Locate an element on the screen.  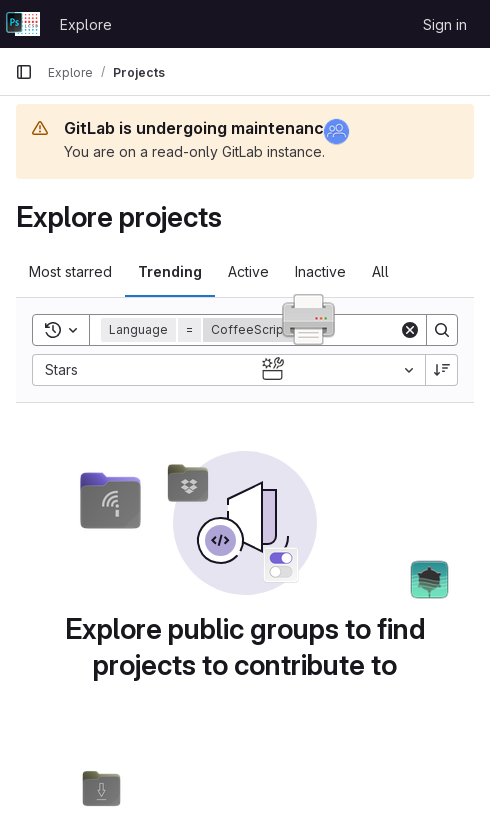
open your dropbox synced folder is located at coordinates (188, 483).